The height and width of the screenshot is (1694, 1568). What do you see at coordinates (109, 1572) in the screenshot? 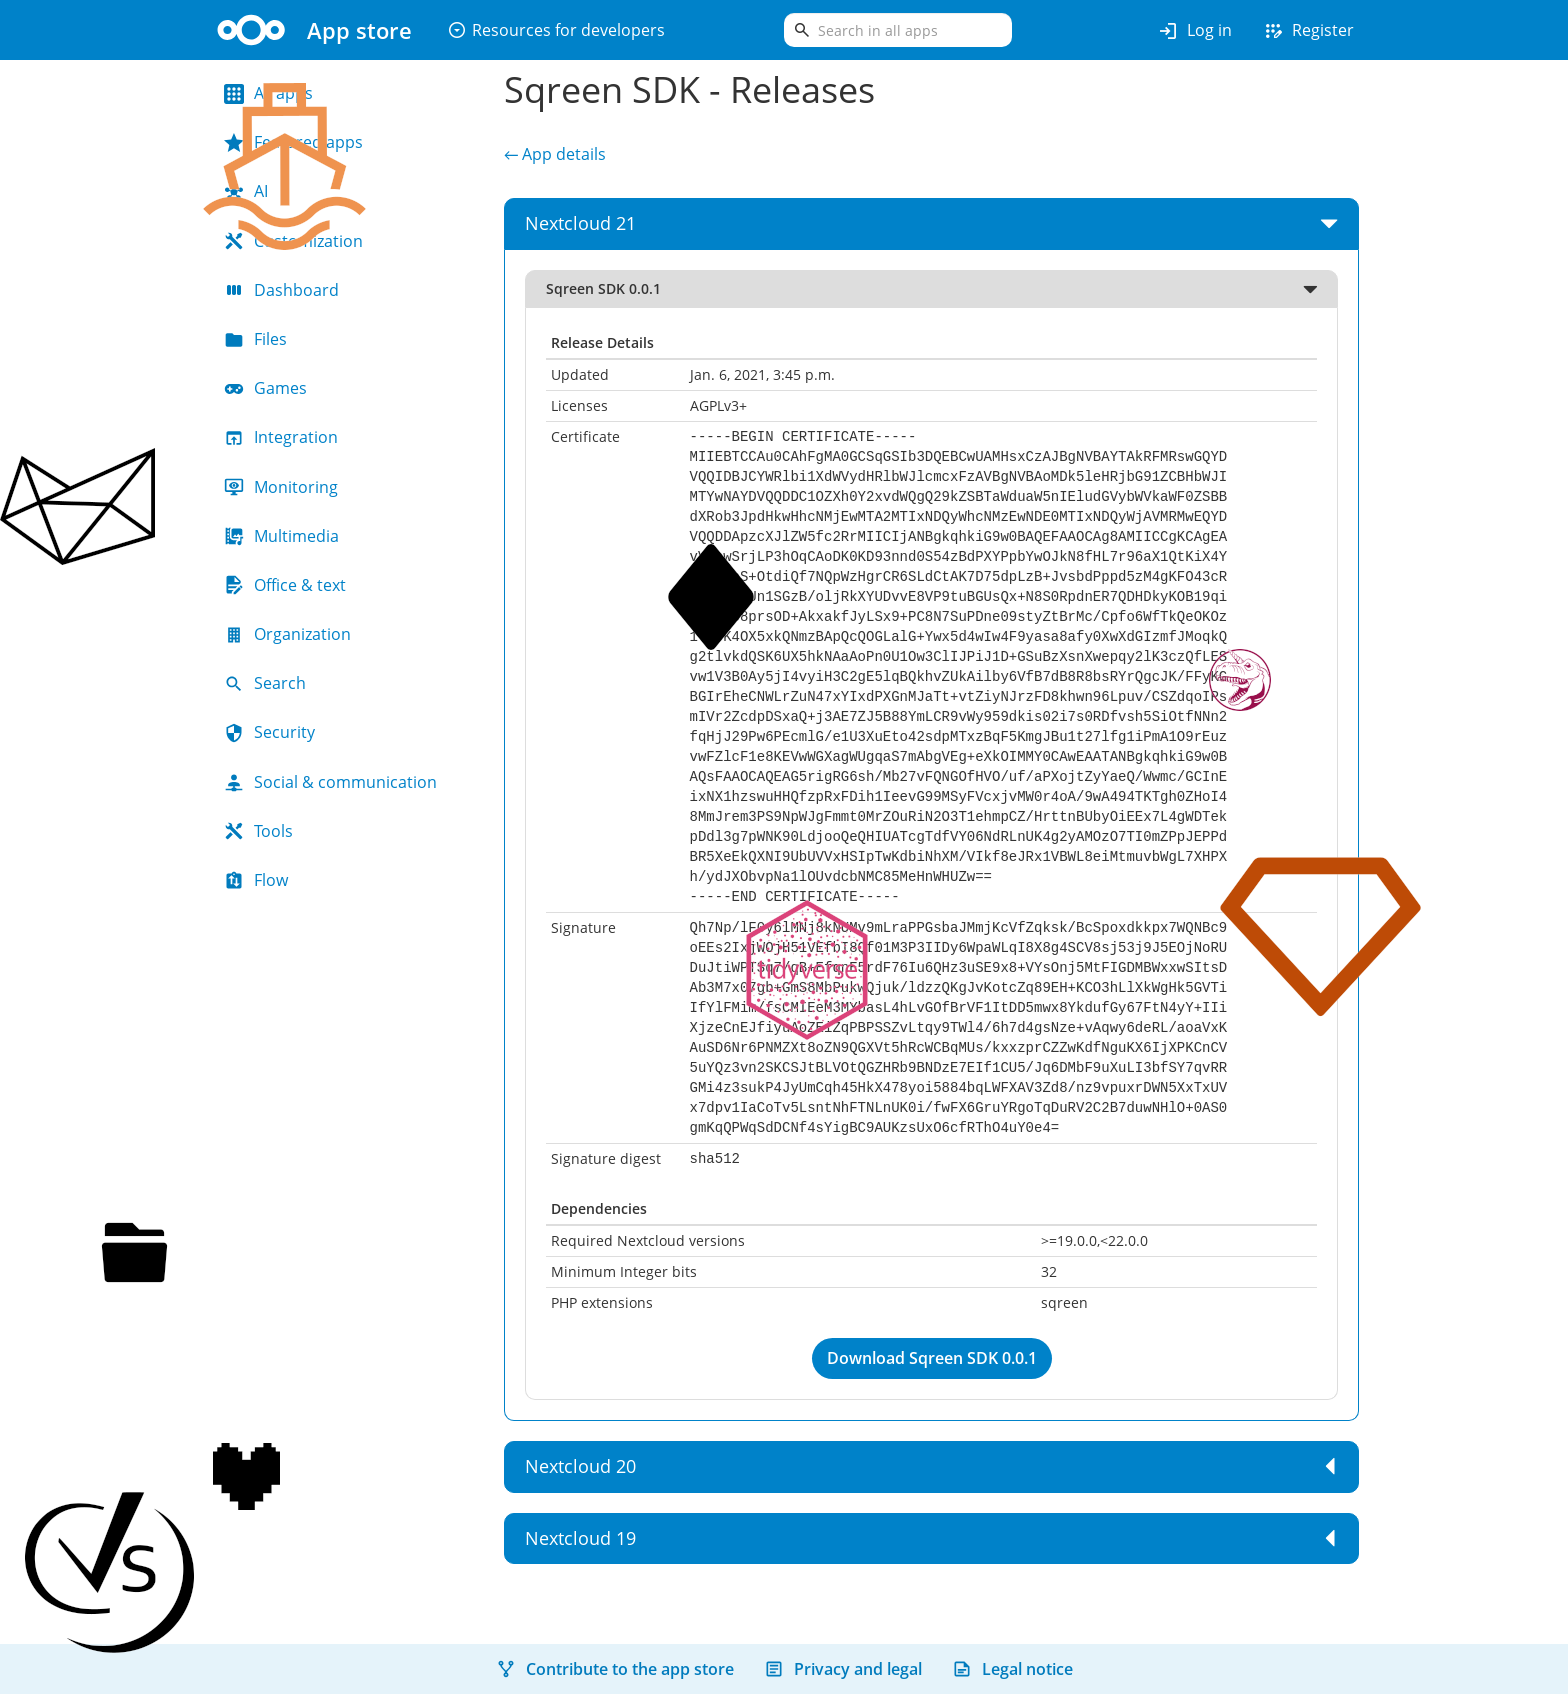
I see `codeceptjs testing framework logo` at bounding box center [109, 1572].